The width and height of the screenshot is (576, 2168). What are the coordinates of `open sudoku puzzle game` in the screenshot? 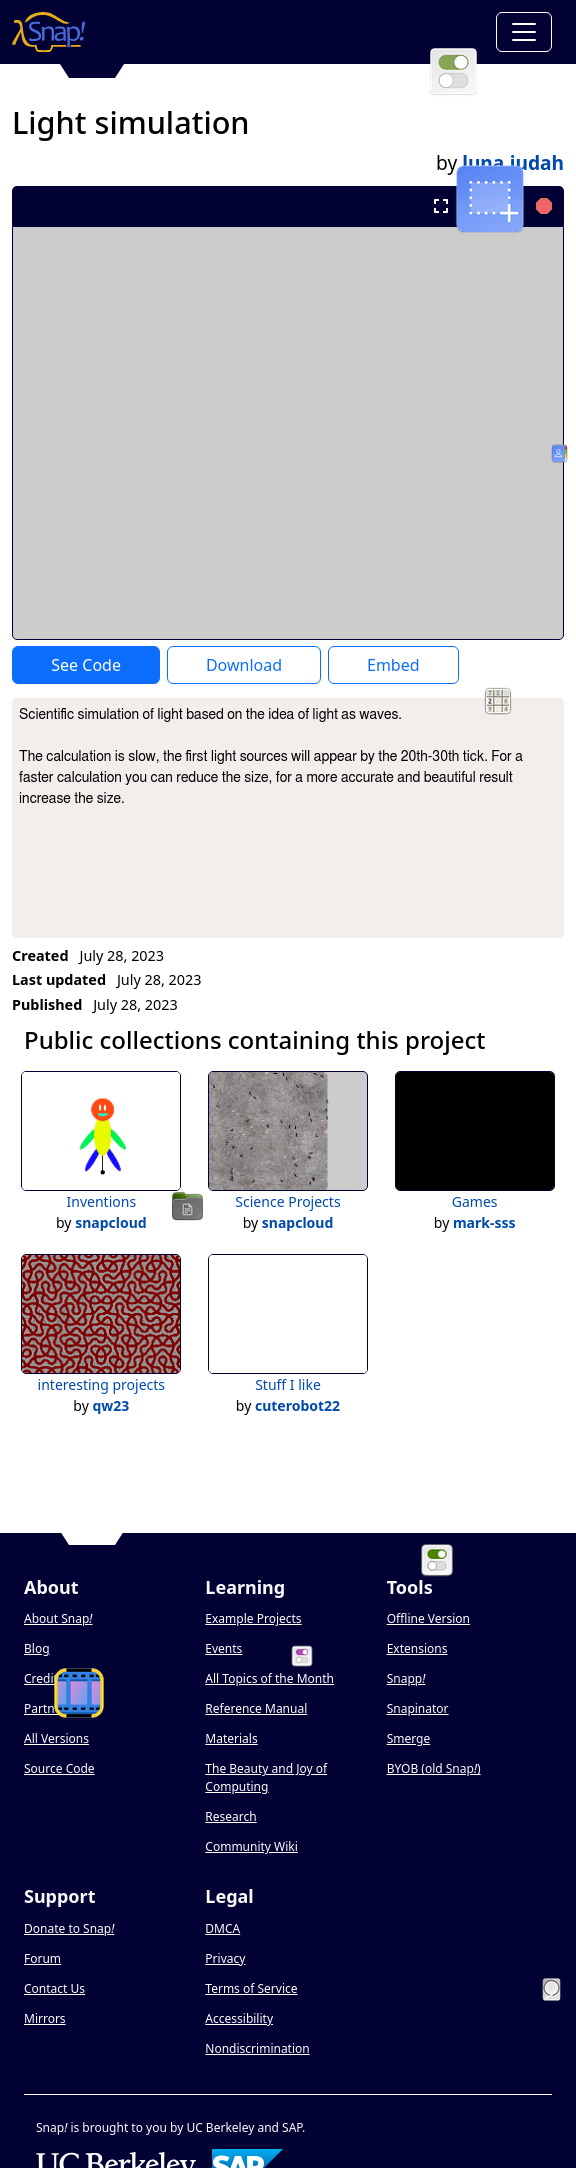 It's located at (498, 701).